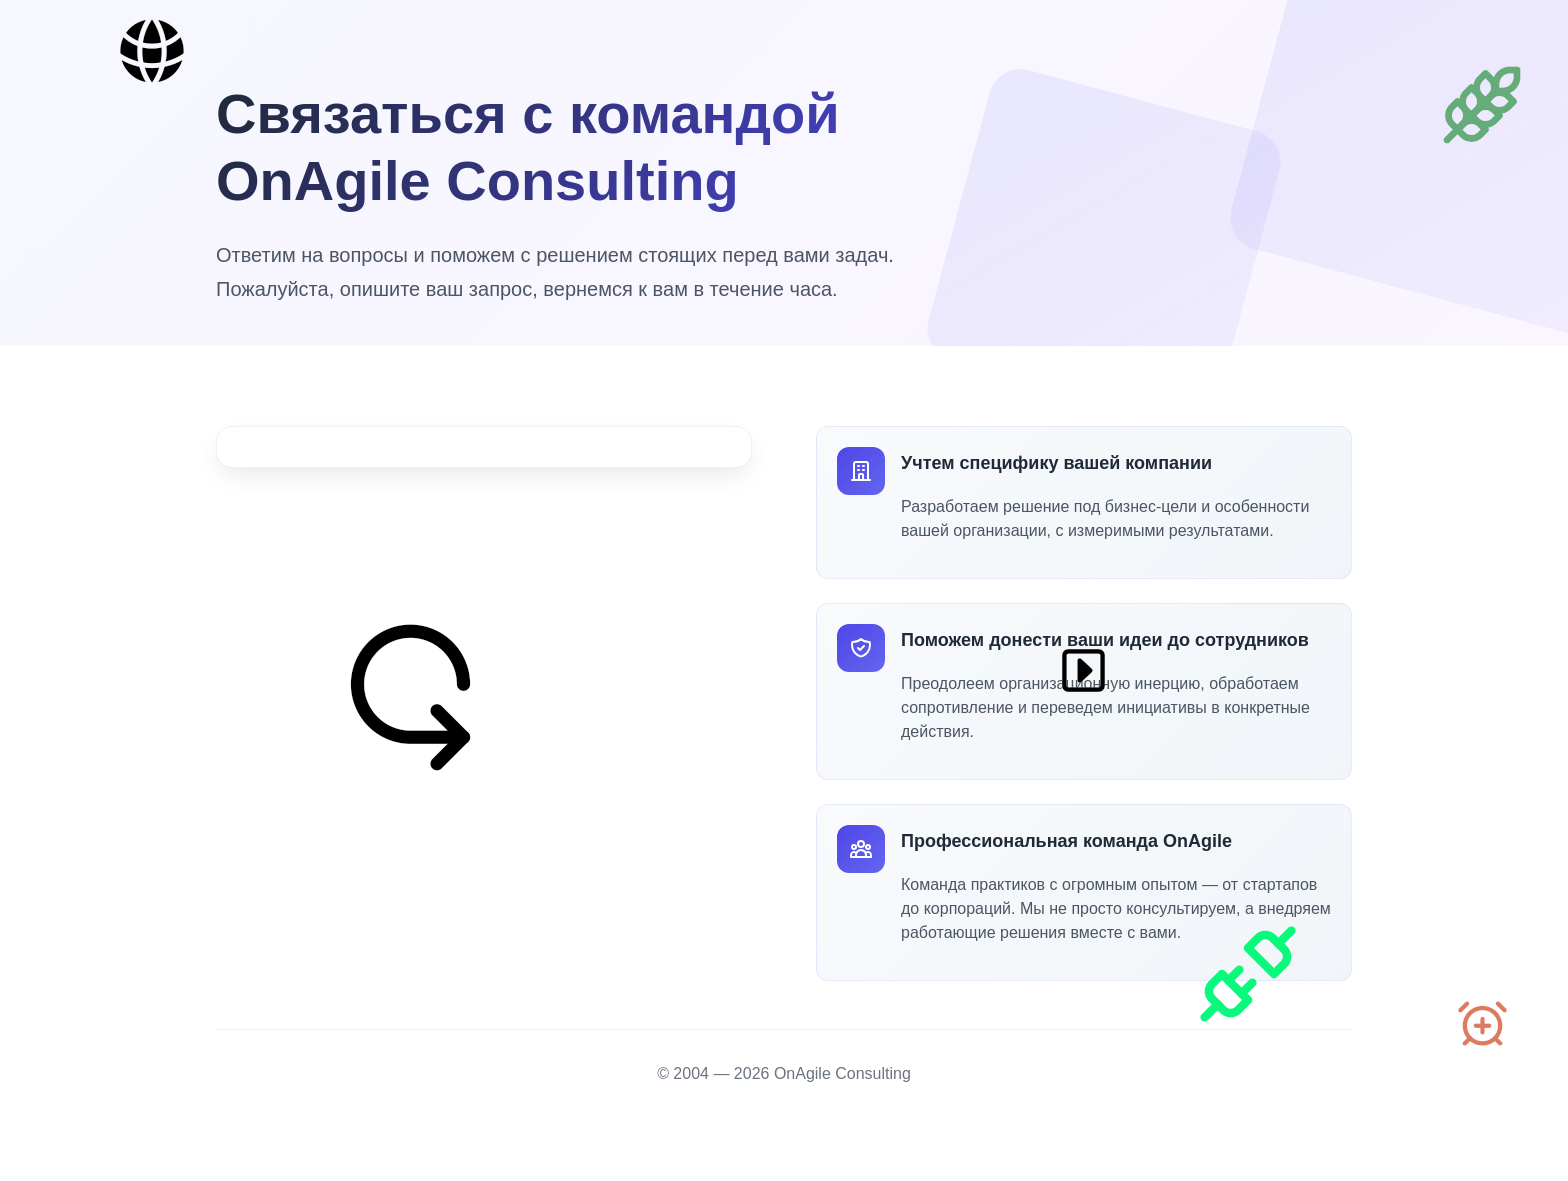 This screenshot has height=1181, width=1568. Describe the element at coordinates (410, 697) in the screenshot. I see `redo or repeat the previous action` at that location.